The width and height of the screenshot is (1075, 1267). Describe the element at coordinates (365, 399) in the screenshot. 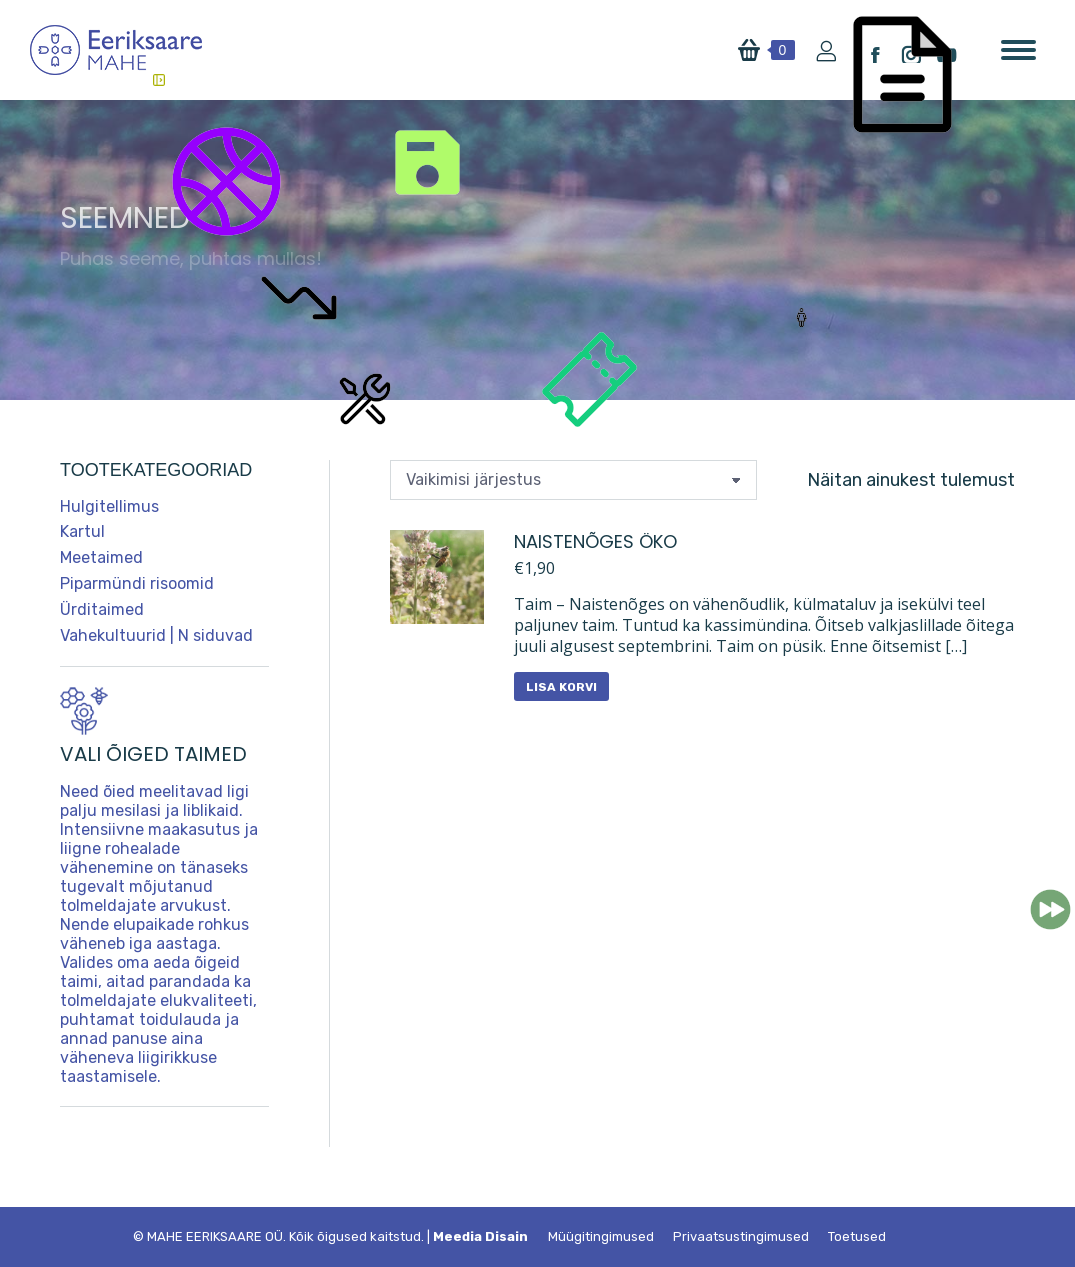

I see `access settings or configuration options` at that location.